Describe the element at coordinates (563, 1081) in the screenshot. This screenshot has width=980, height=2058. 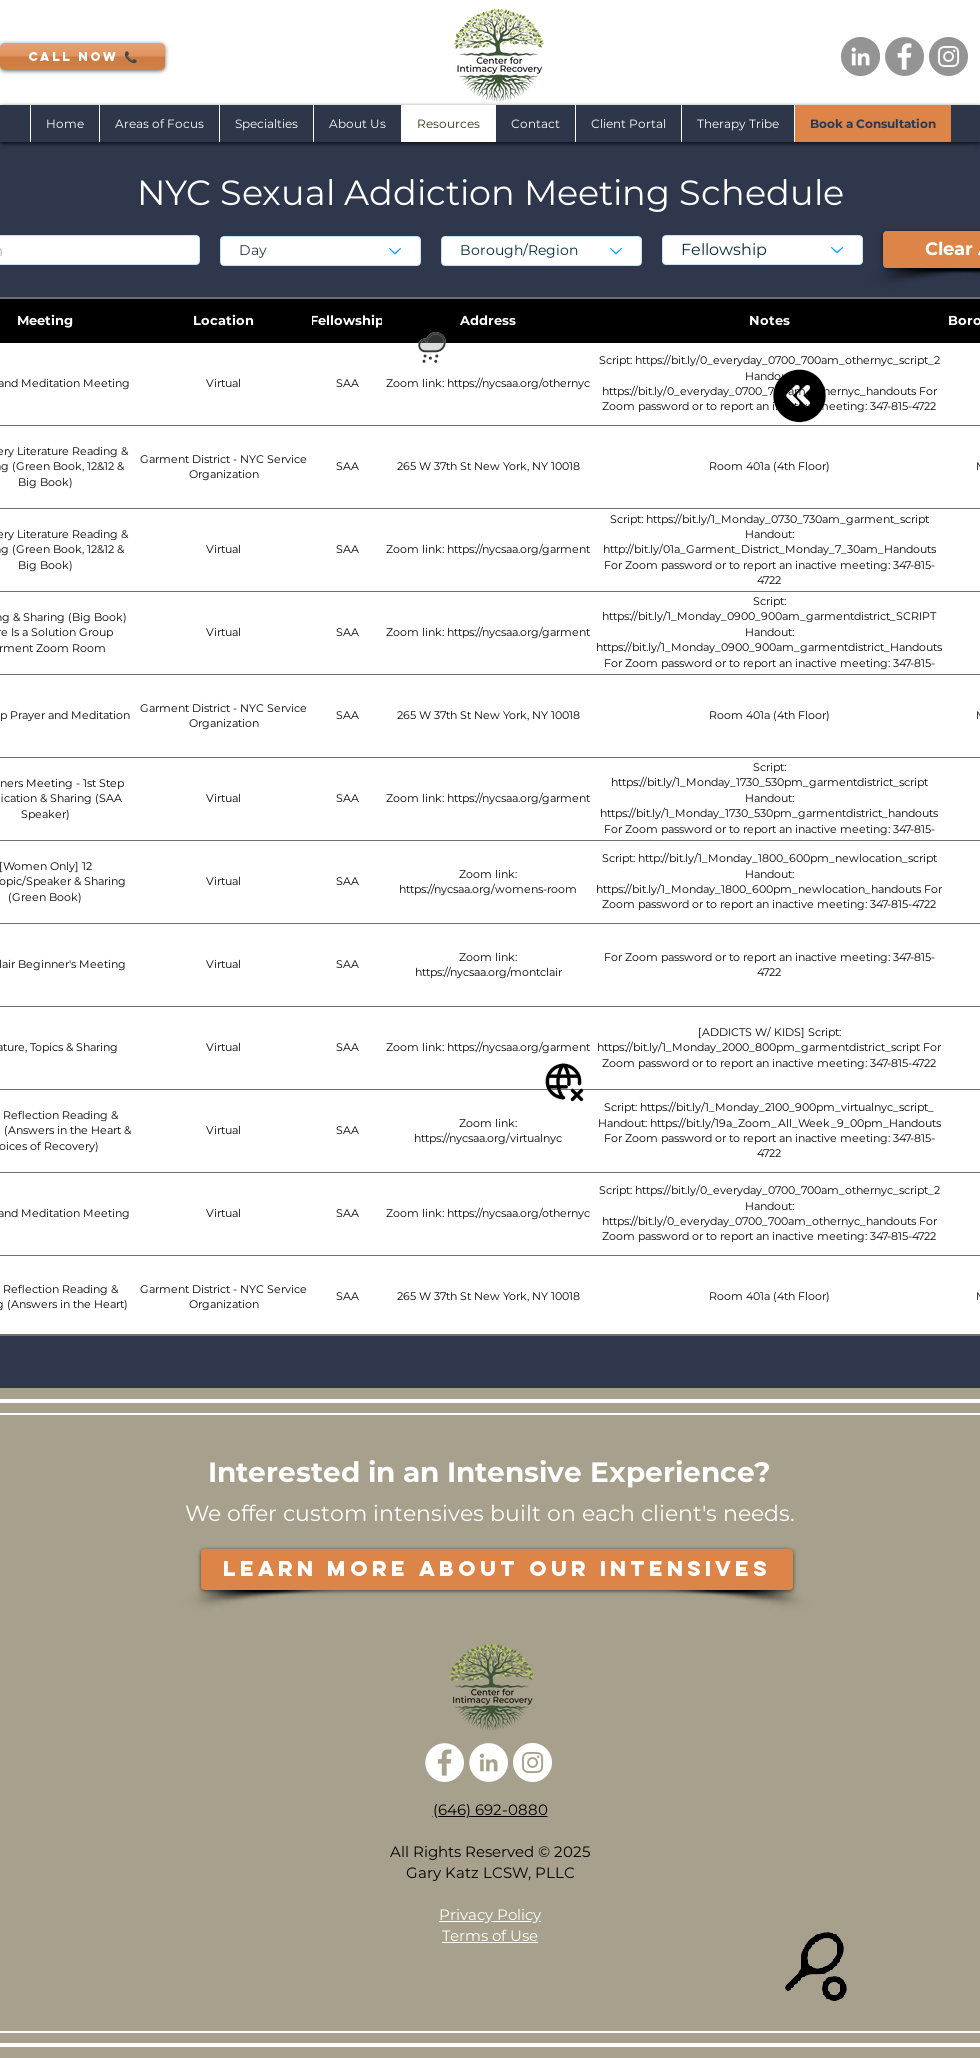
I see `indicates no internet connection` at that location.